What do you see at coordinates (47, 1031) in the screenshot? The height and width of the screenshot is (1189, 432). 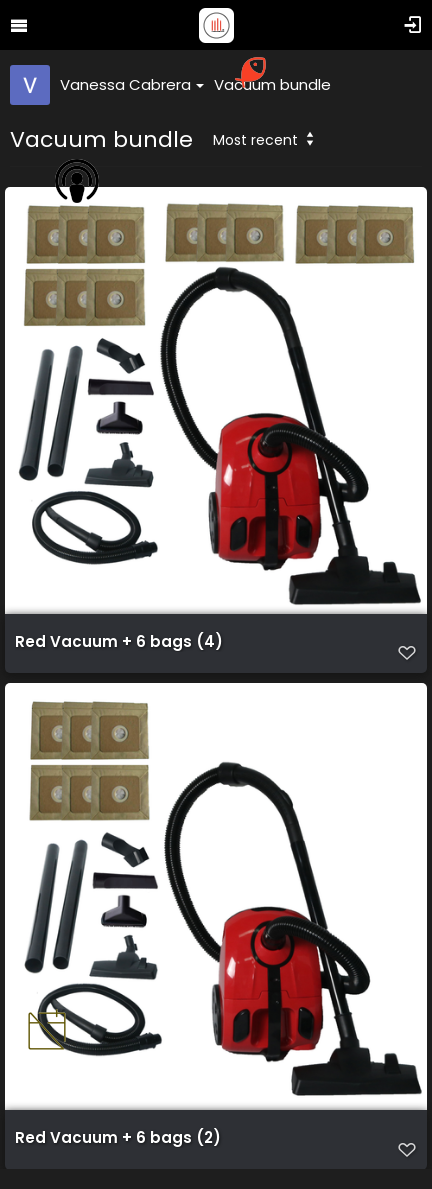 I see `disable calendar or scheduling features` at bounding box center [47, 1031].